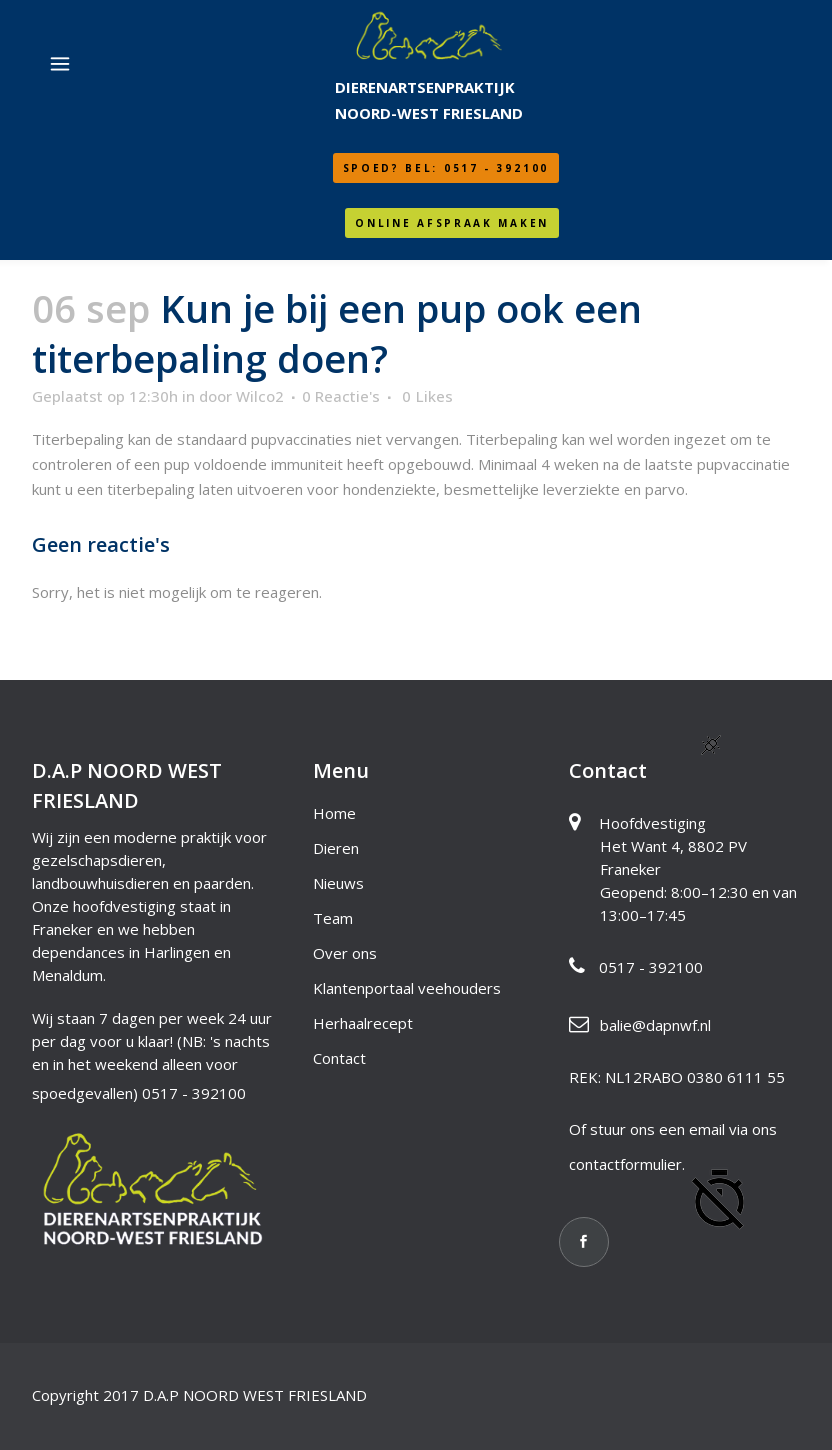 The image size is (832, 1450). What do you see at coordinates (711, 745) in the screenshot?
I see `indicates an active connection or paired devices` at bounding box center [711, 745].